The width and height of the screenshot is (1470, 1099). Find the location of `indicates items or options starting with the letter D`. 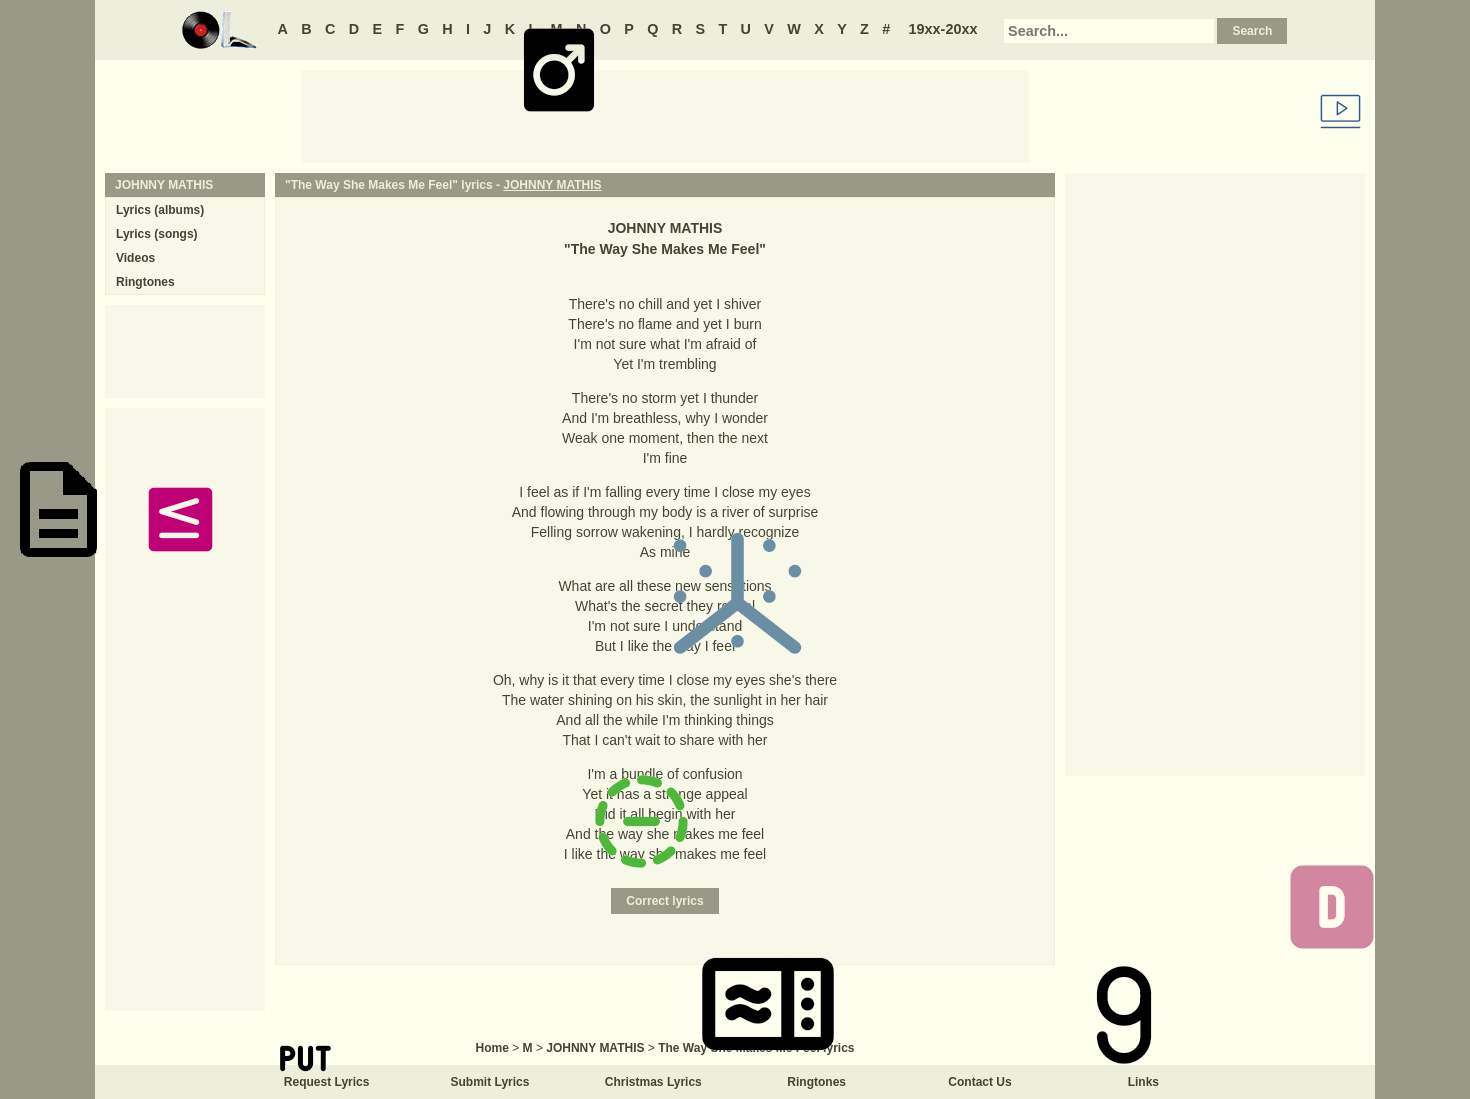

indicates items or options starting with the letter D is located at coordinates (1332, 907).